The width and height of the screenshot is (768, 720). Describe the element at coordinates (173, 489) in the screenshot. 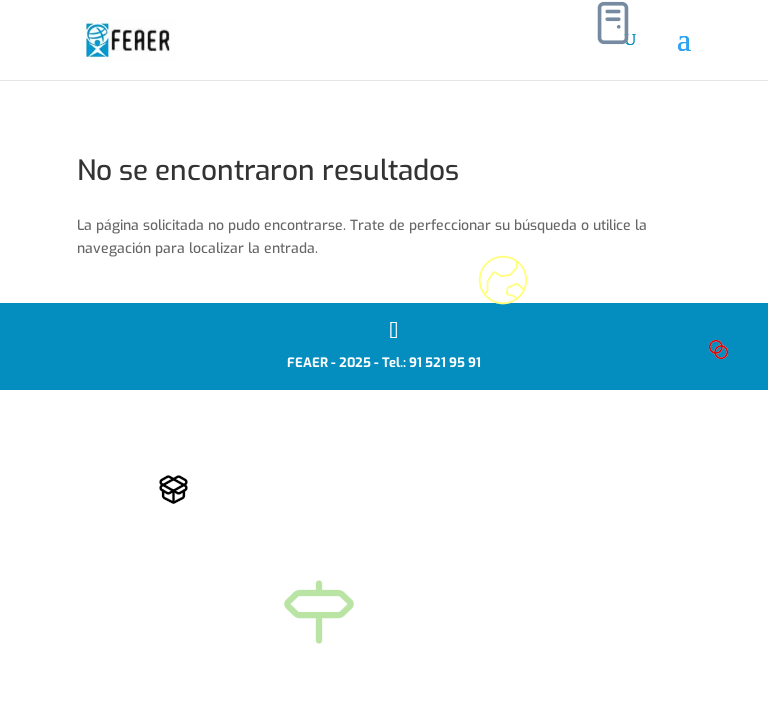

I see `view package contents` at that location.